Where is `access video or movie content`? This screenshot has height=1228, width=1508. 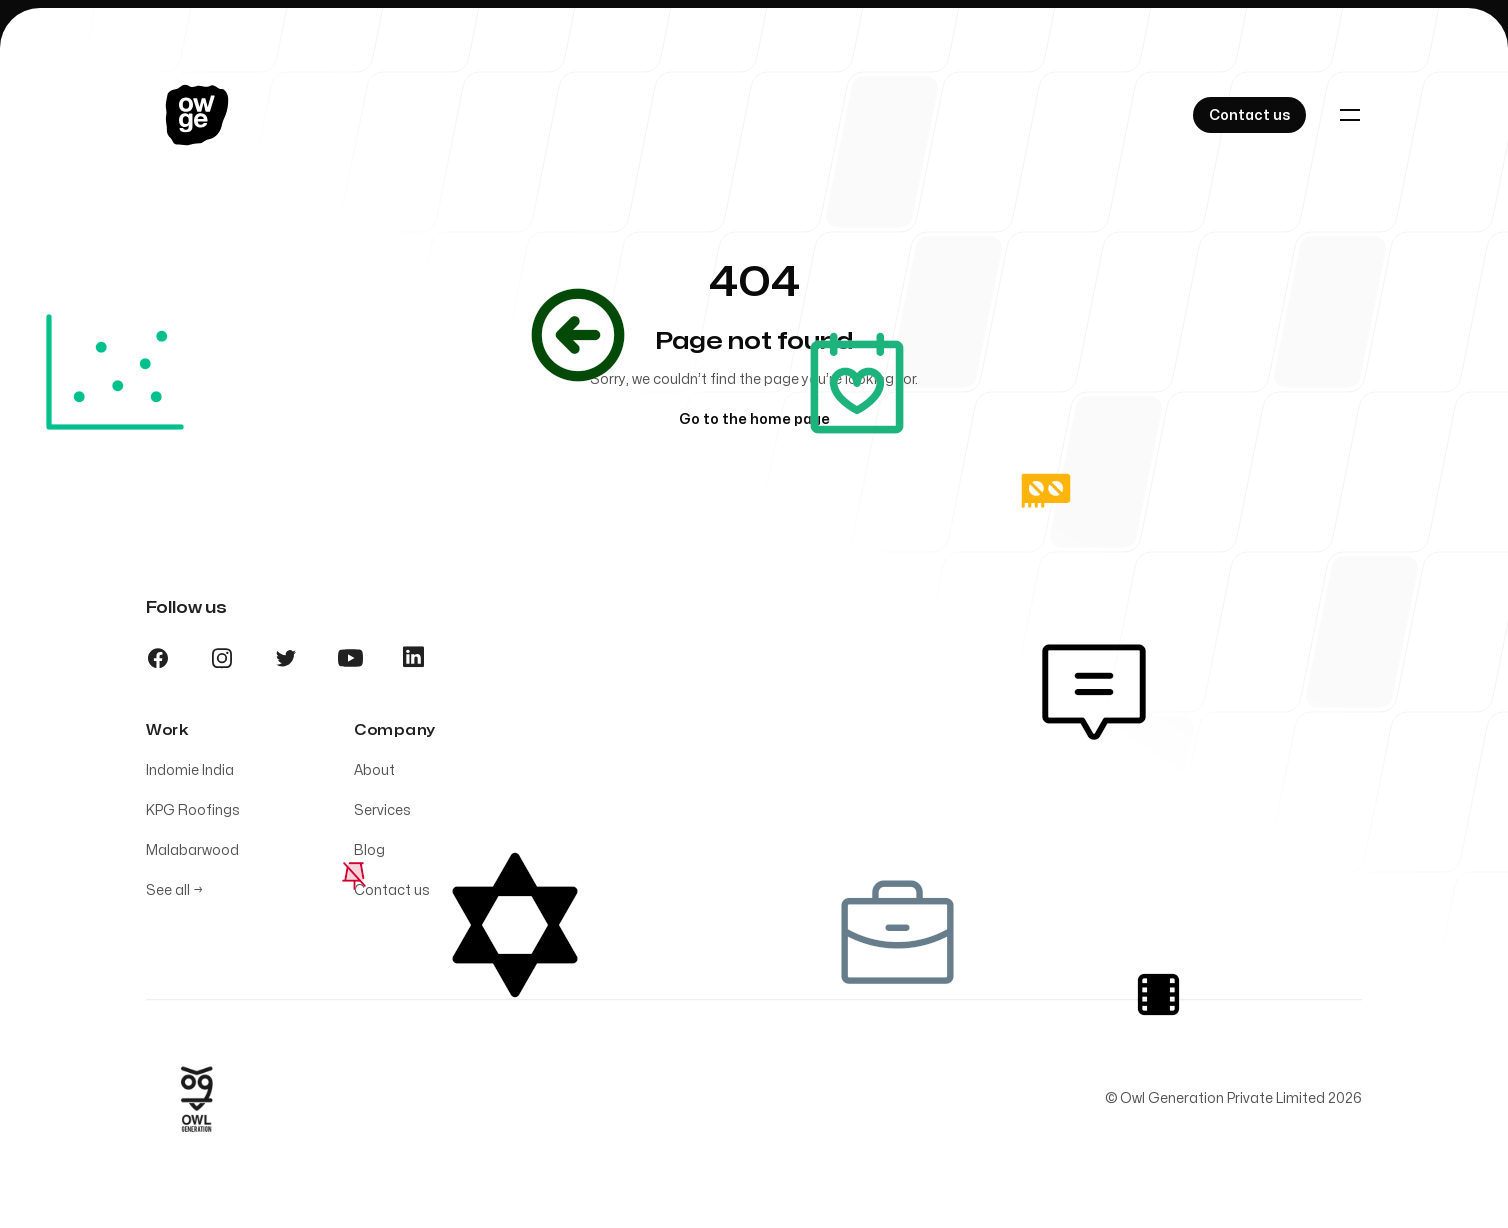 access video or movie content is located at coordinates (1158, 994).